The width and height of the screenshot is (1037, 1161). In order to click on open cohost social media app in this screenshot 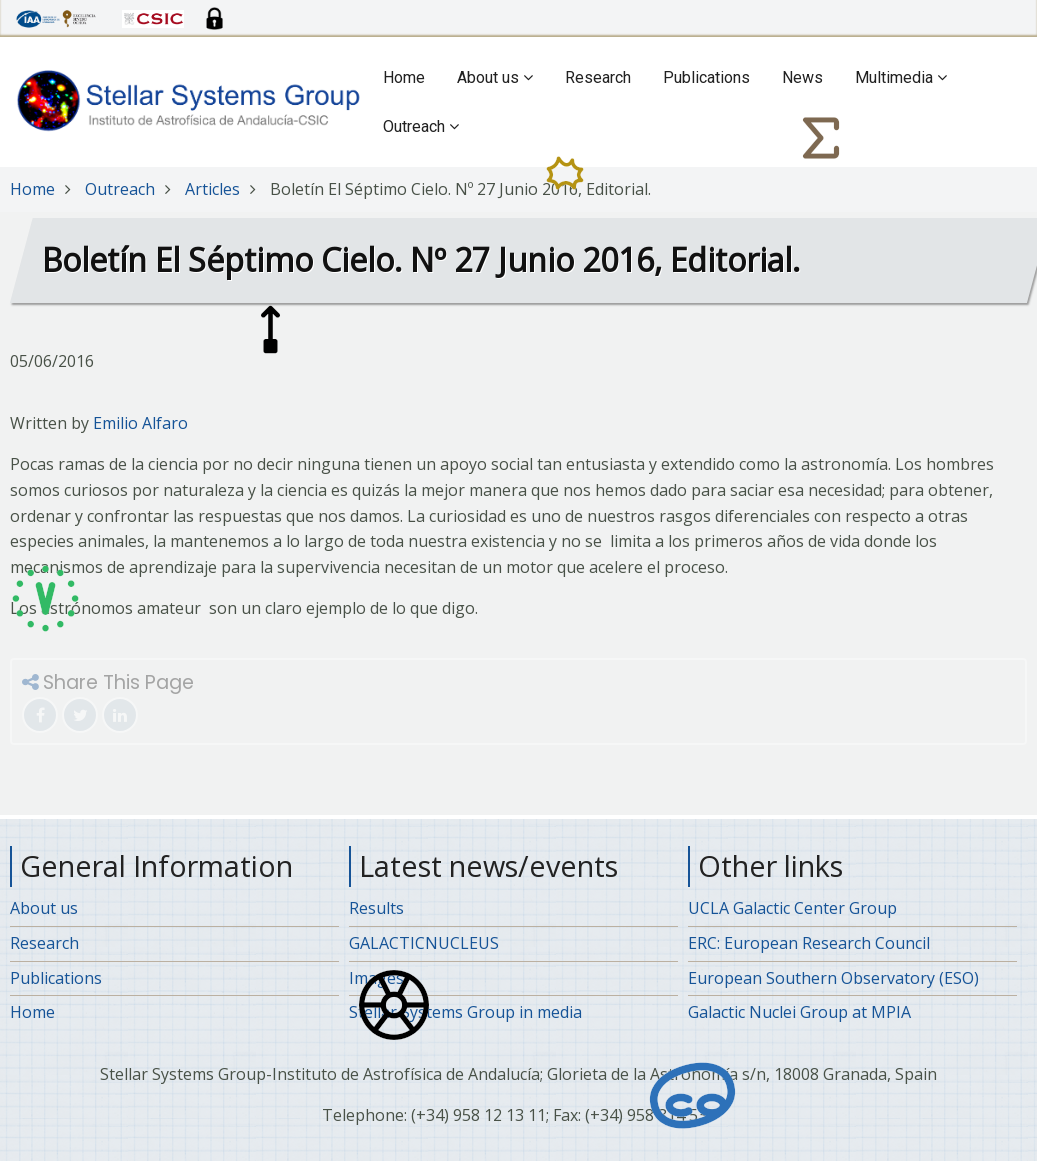, I will do `click(692, 1097)`.